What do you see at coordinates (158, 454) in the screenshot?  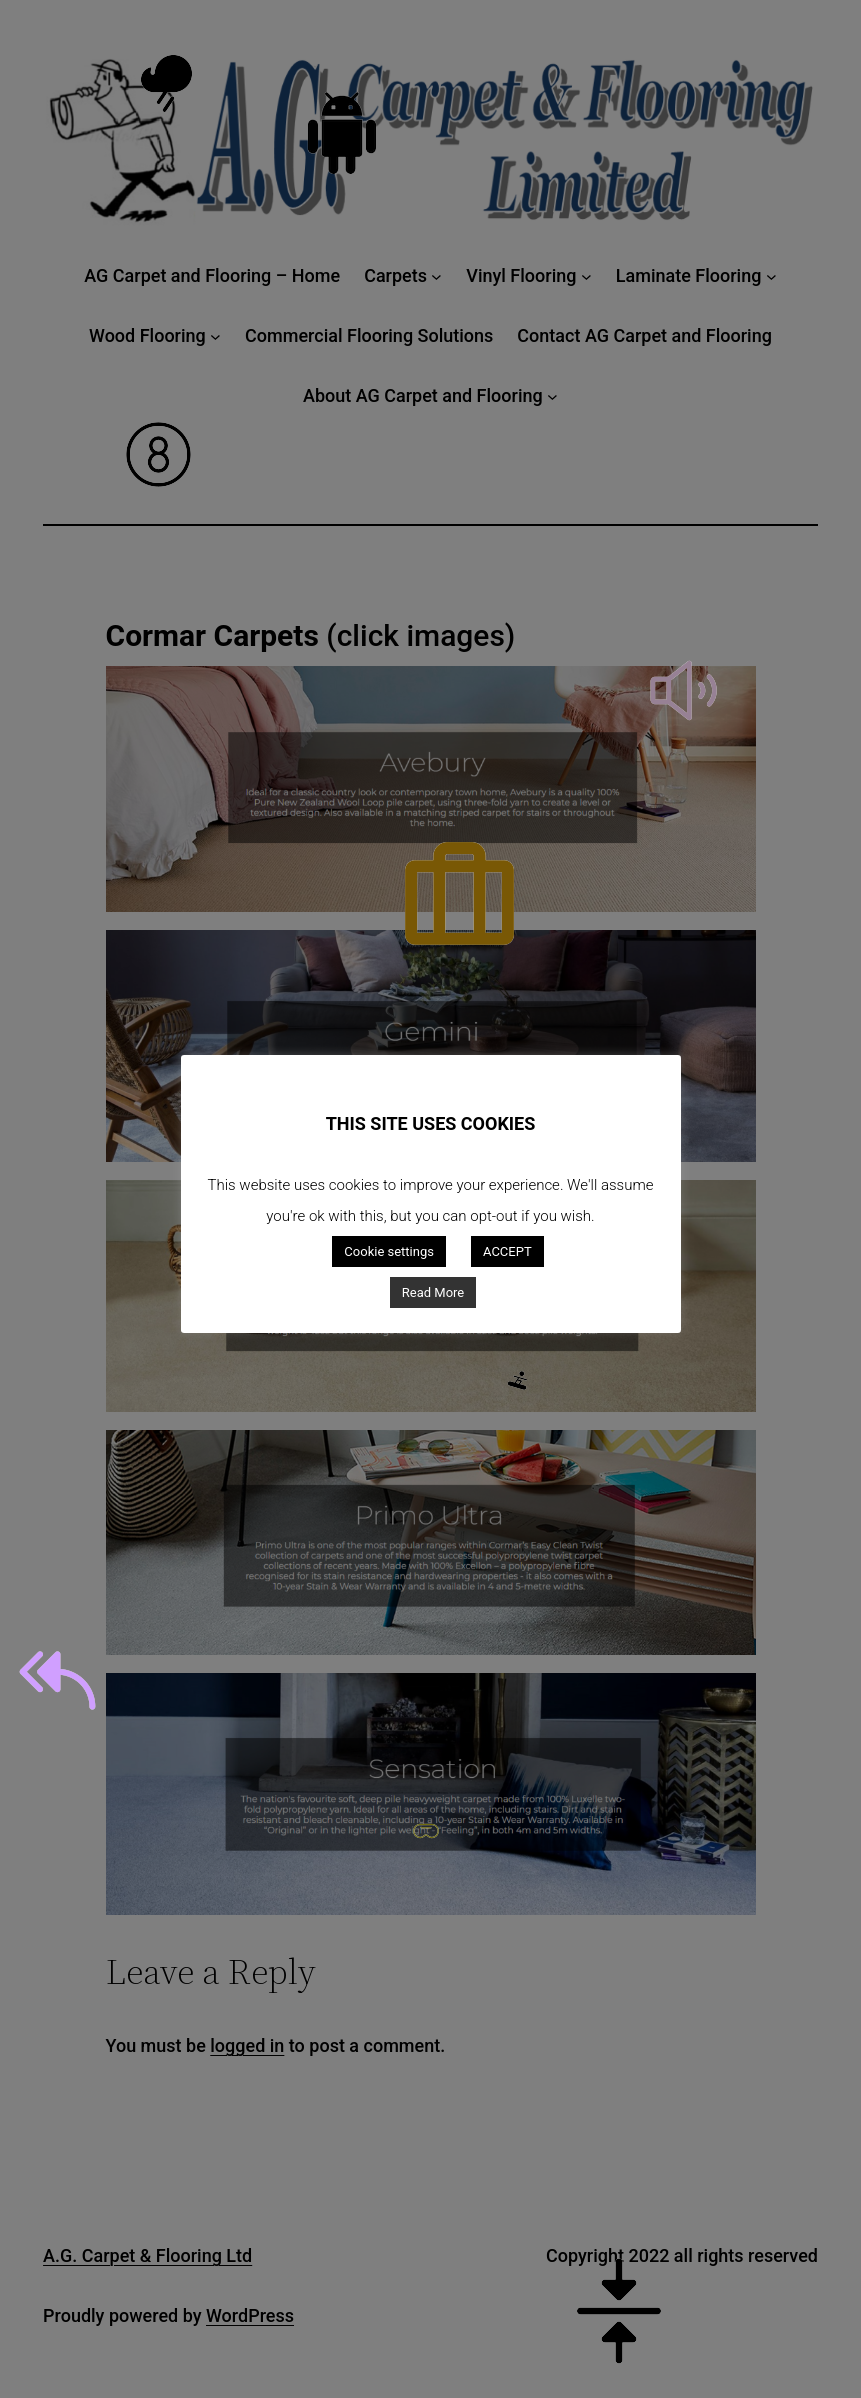 I see `indicates step 8 in a multi-step process` at bounding box center [158, 454].